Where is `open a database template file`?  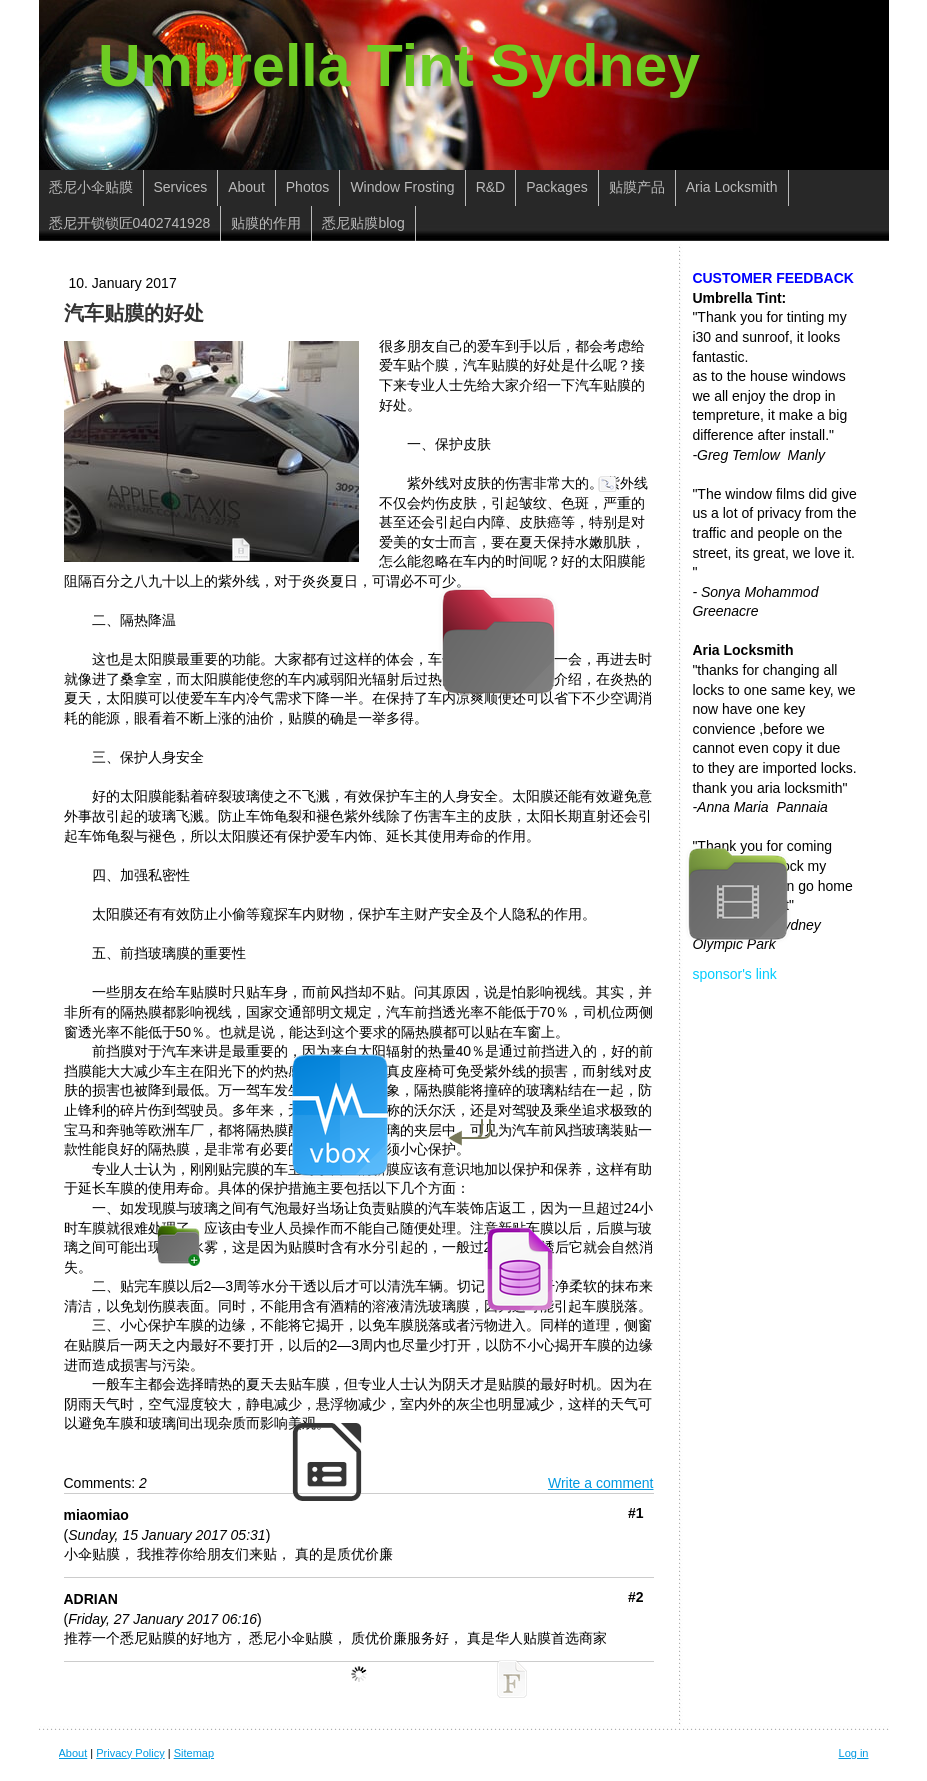
open a database template file is located at coordinates (520, 1269).